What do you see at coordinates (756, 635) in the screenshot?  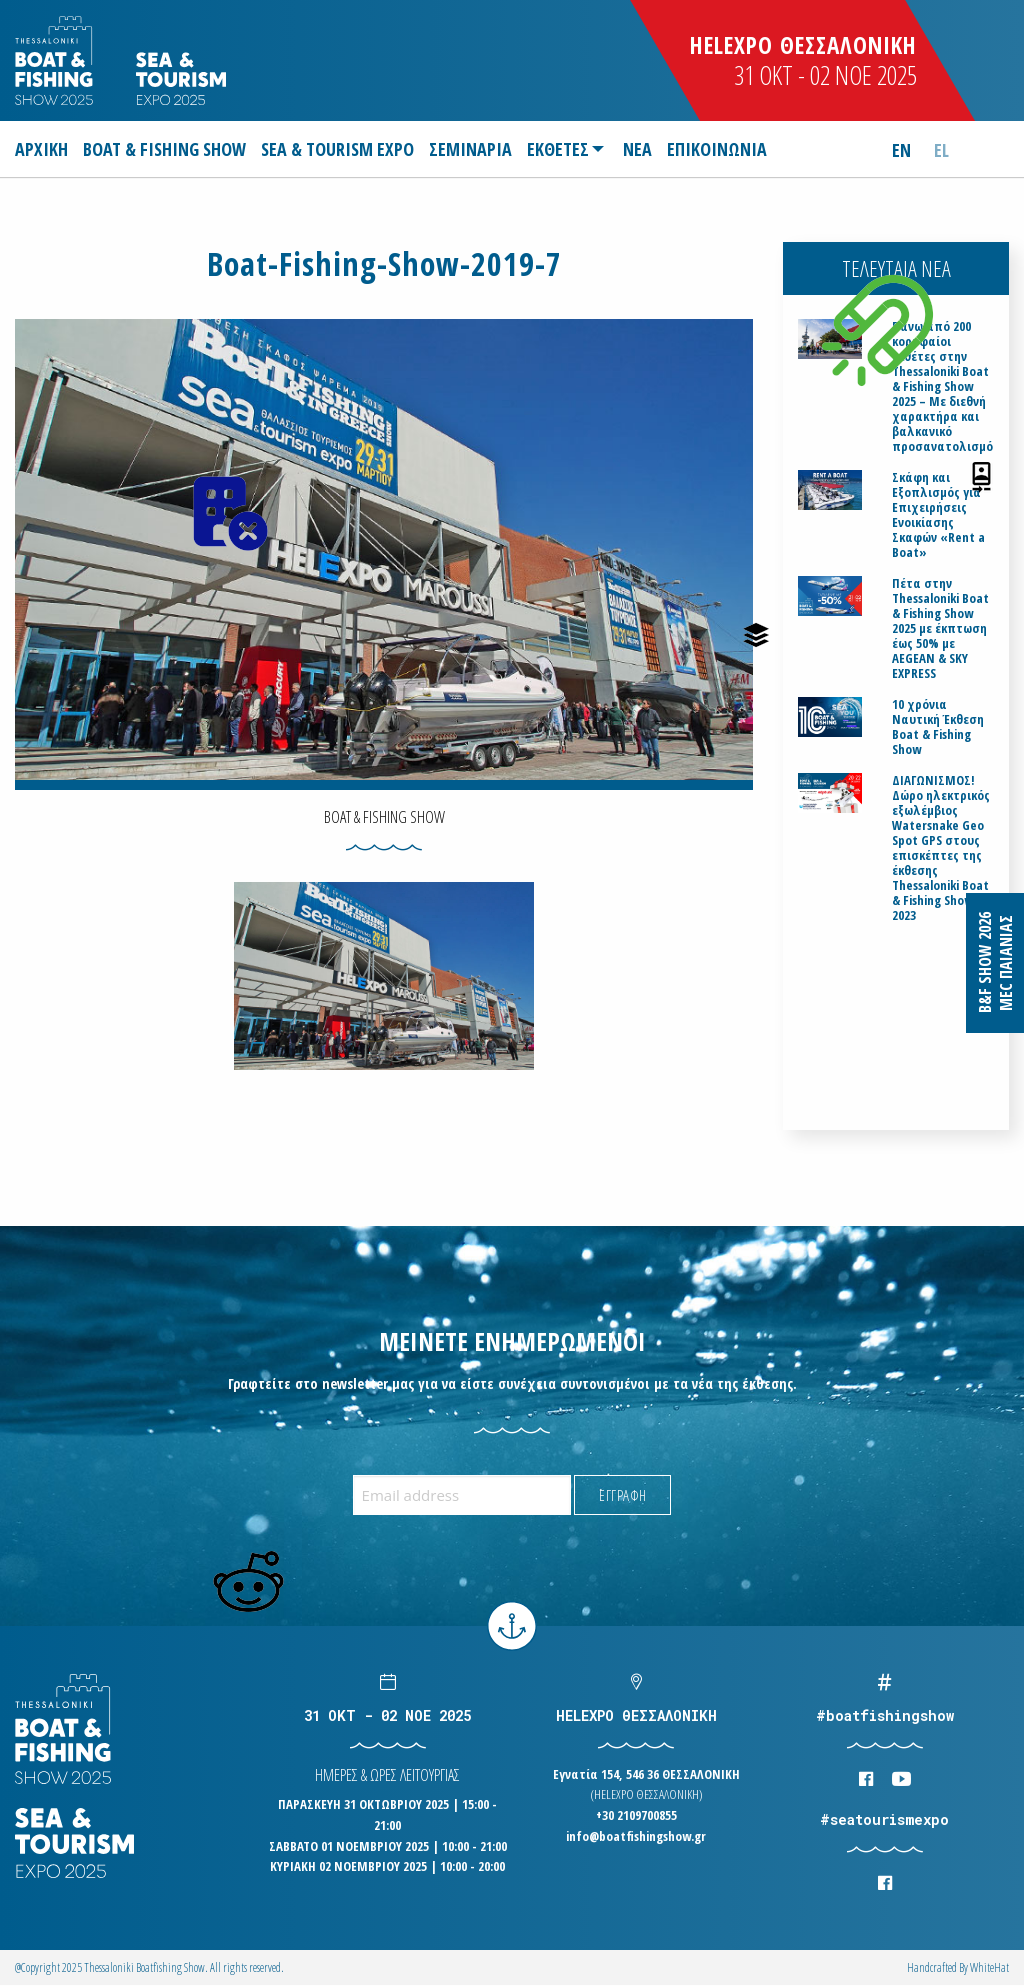 I see `view or manage layers` at bounding box center [756, 635].